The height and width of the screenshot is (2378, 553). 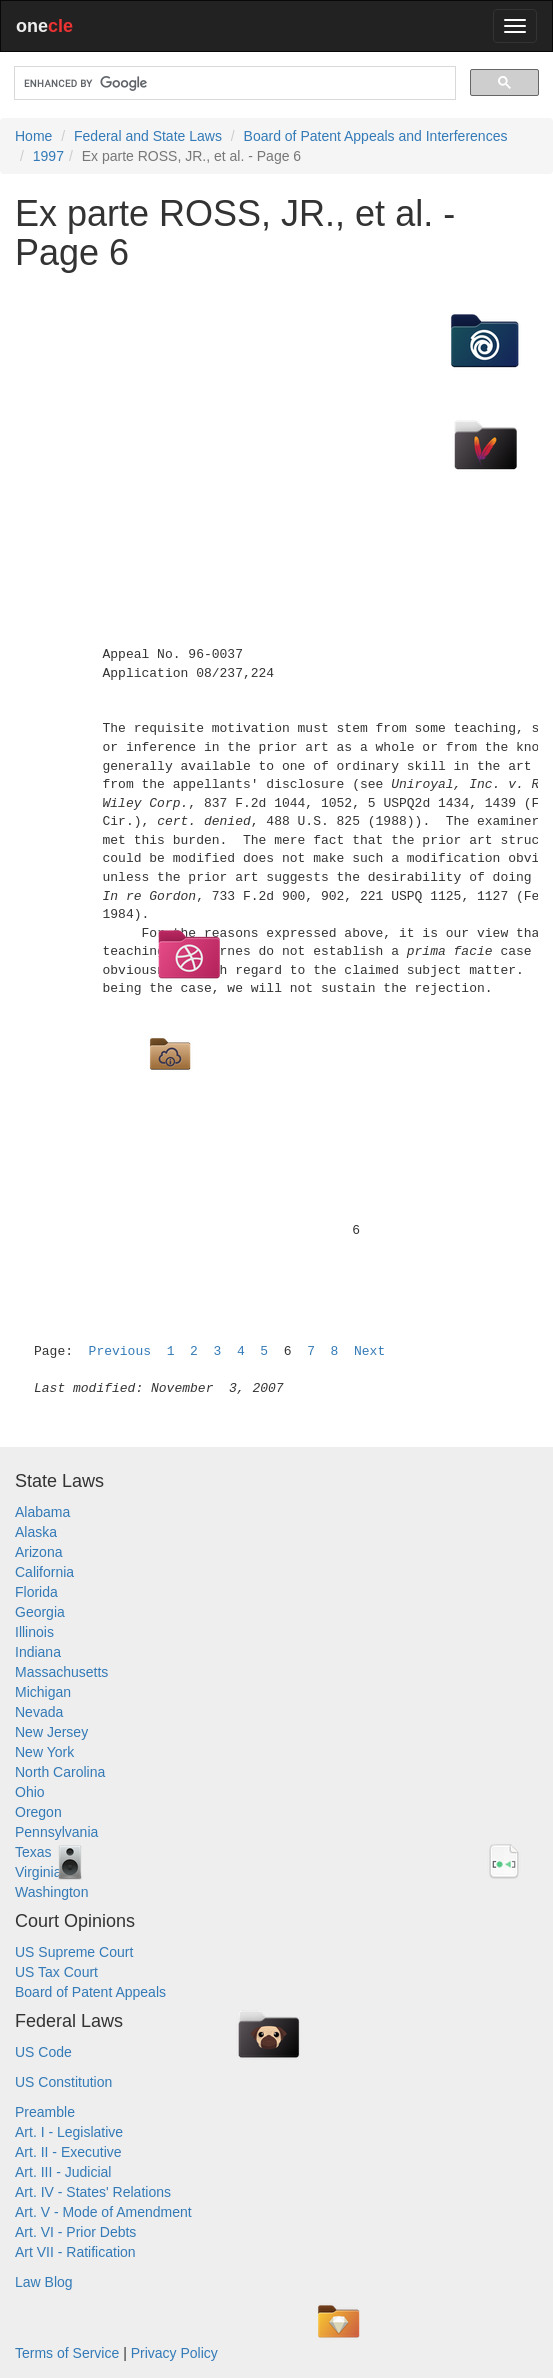 What do you see at coordinates (189, 956) in the screenshot?
I see `folder containing Dribbble design assets` at bounding box center [189, 956].